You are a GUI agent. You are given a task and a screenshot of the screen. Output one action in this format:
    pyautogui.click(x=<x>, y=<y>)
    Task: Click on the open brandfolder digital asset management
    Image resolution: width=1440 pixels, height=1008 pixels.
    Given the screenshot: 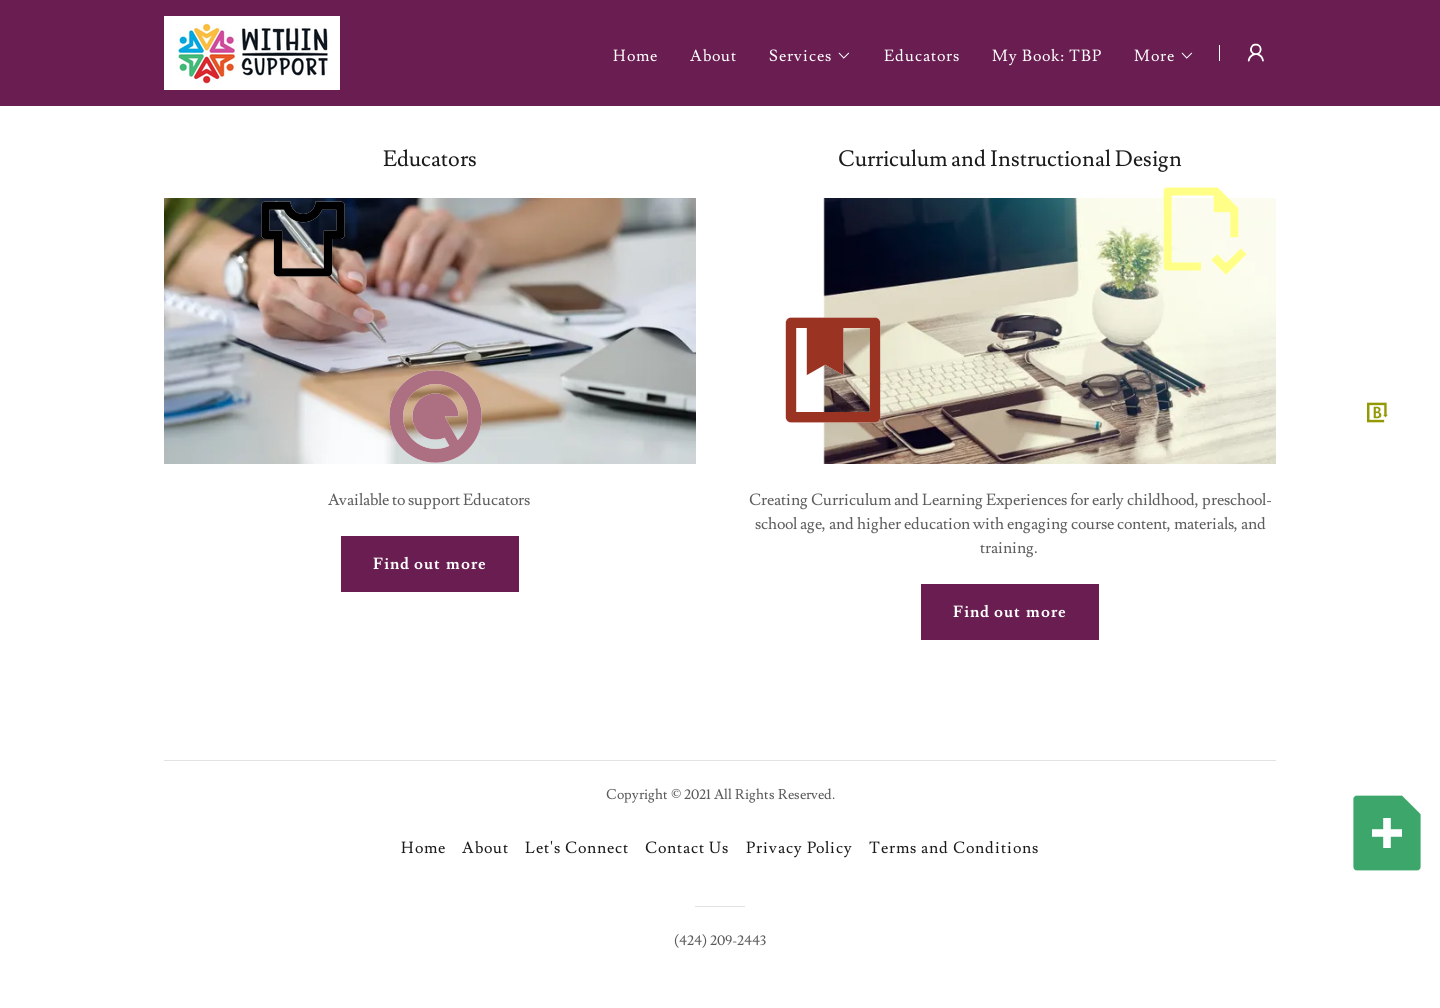 What is the action you would take?
    pyautogui.click(x=1377, y=412)
    